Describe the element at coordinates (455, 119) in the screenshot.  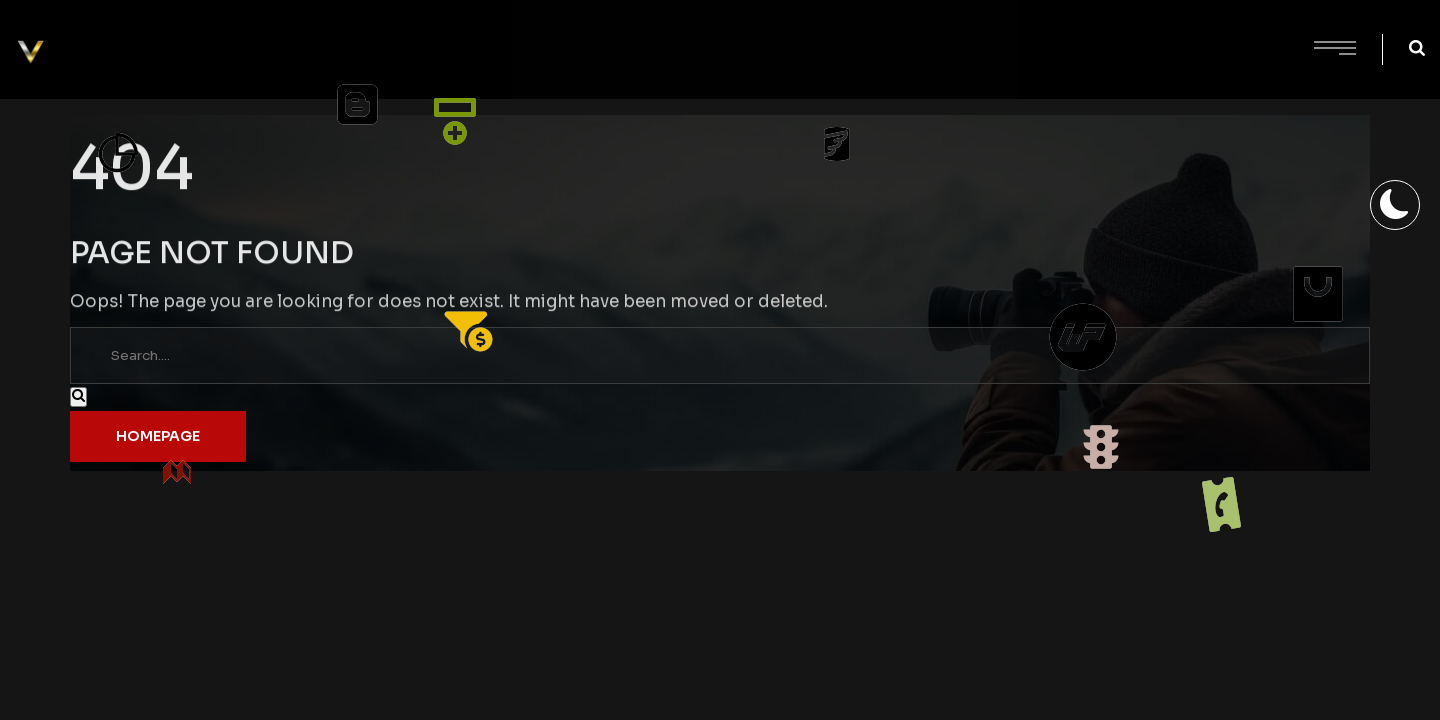
I see `insert a new row below the current selection` at that location.